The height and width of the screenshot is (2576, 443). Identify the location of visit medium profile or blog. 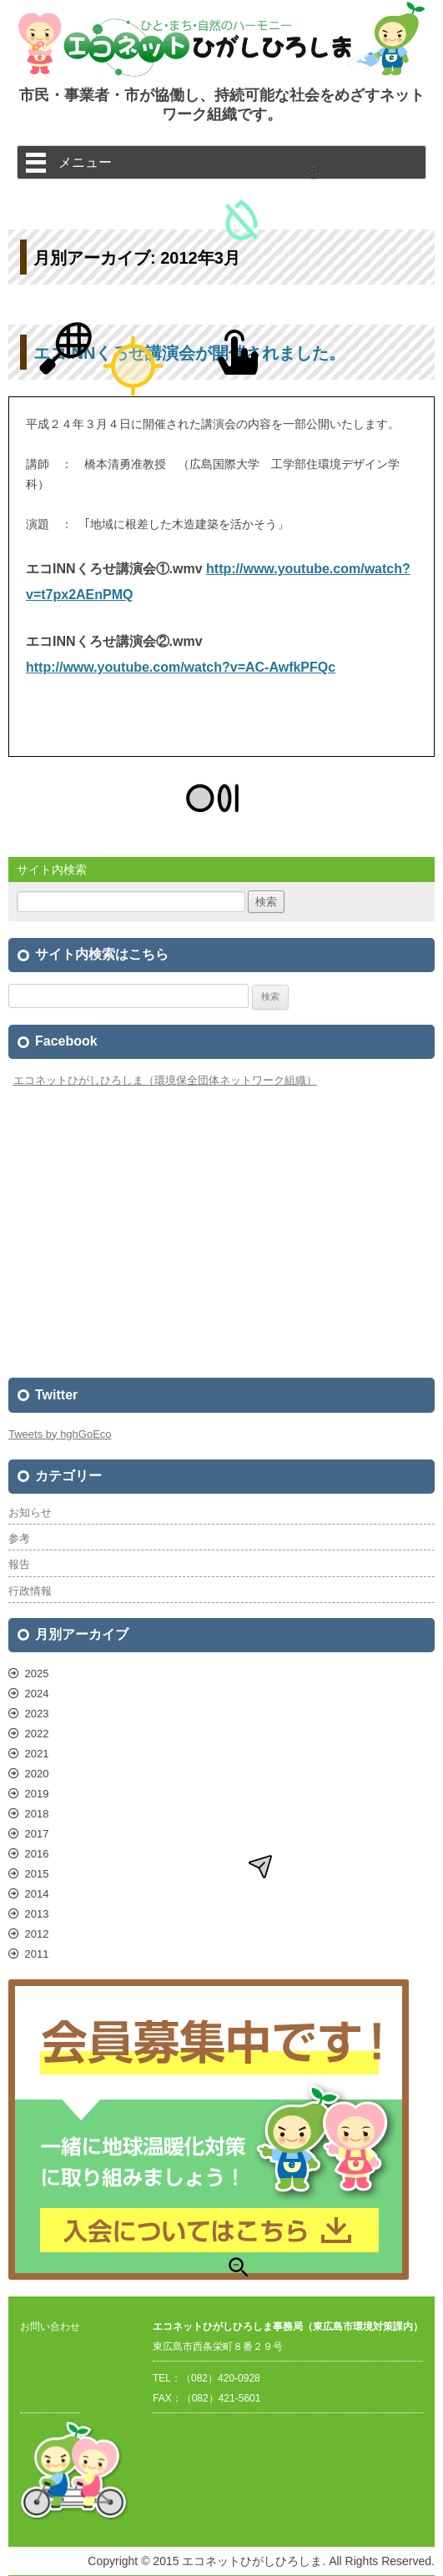
(212, 798).